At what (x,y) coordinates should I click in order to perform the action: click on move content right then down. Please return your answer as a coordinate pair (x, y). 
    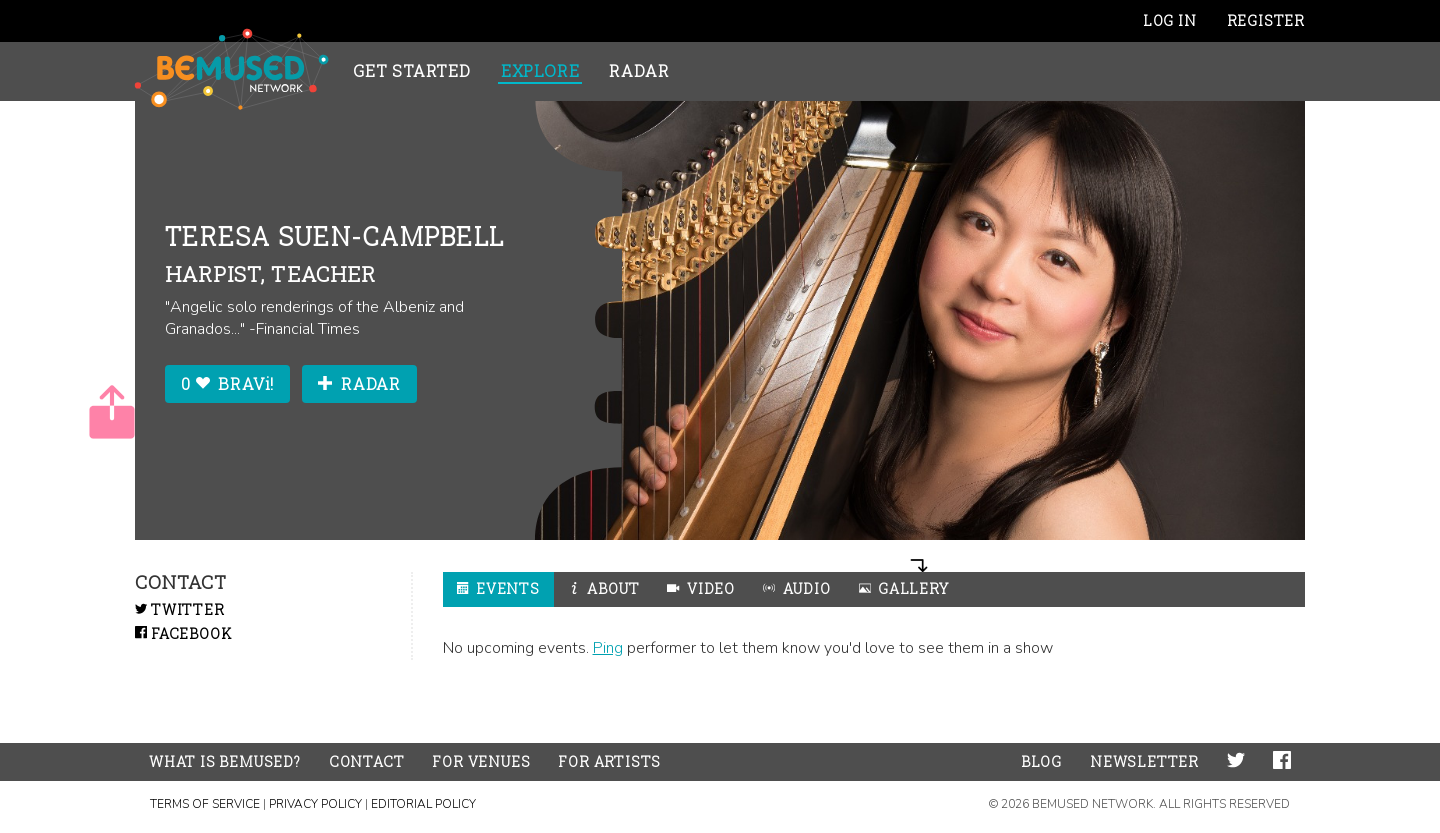
    Looking at the image, I should click on (919, 565).